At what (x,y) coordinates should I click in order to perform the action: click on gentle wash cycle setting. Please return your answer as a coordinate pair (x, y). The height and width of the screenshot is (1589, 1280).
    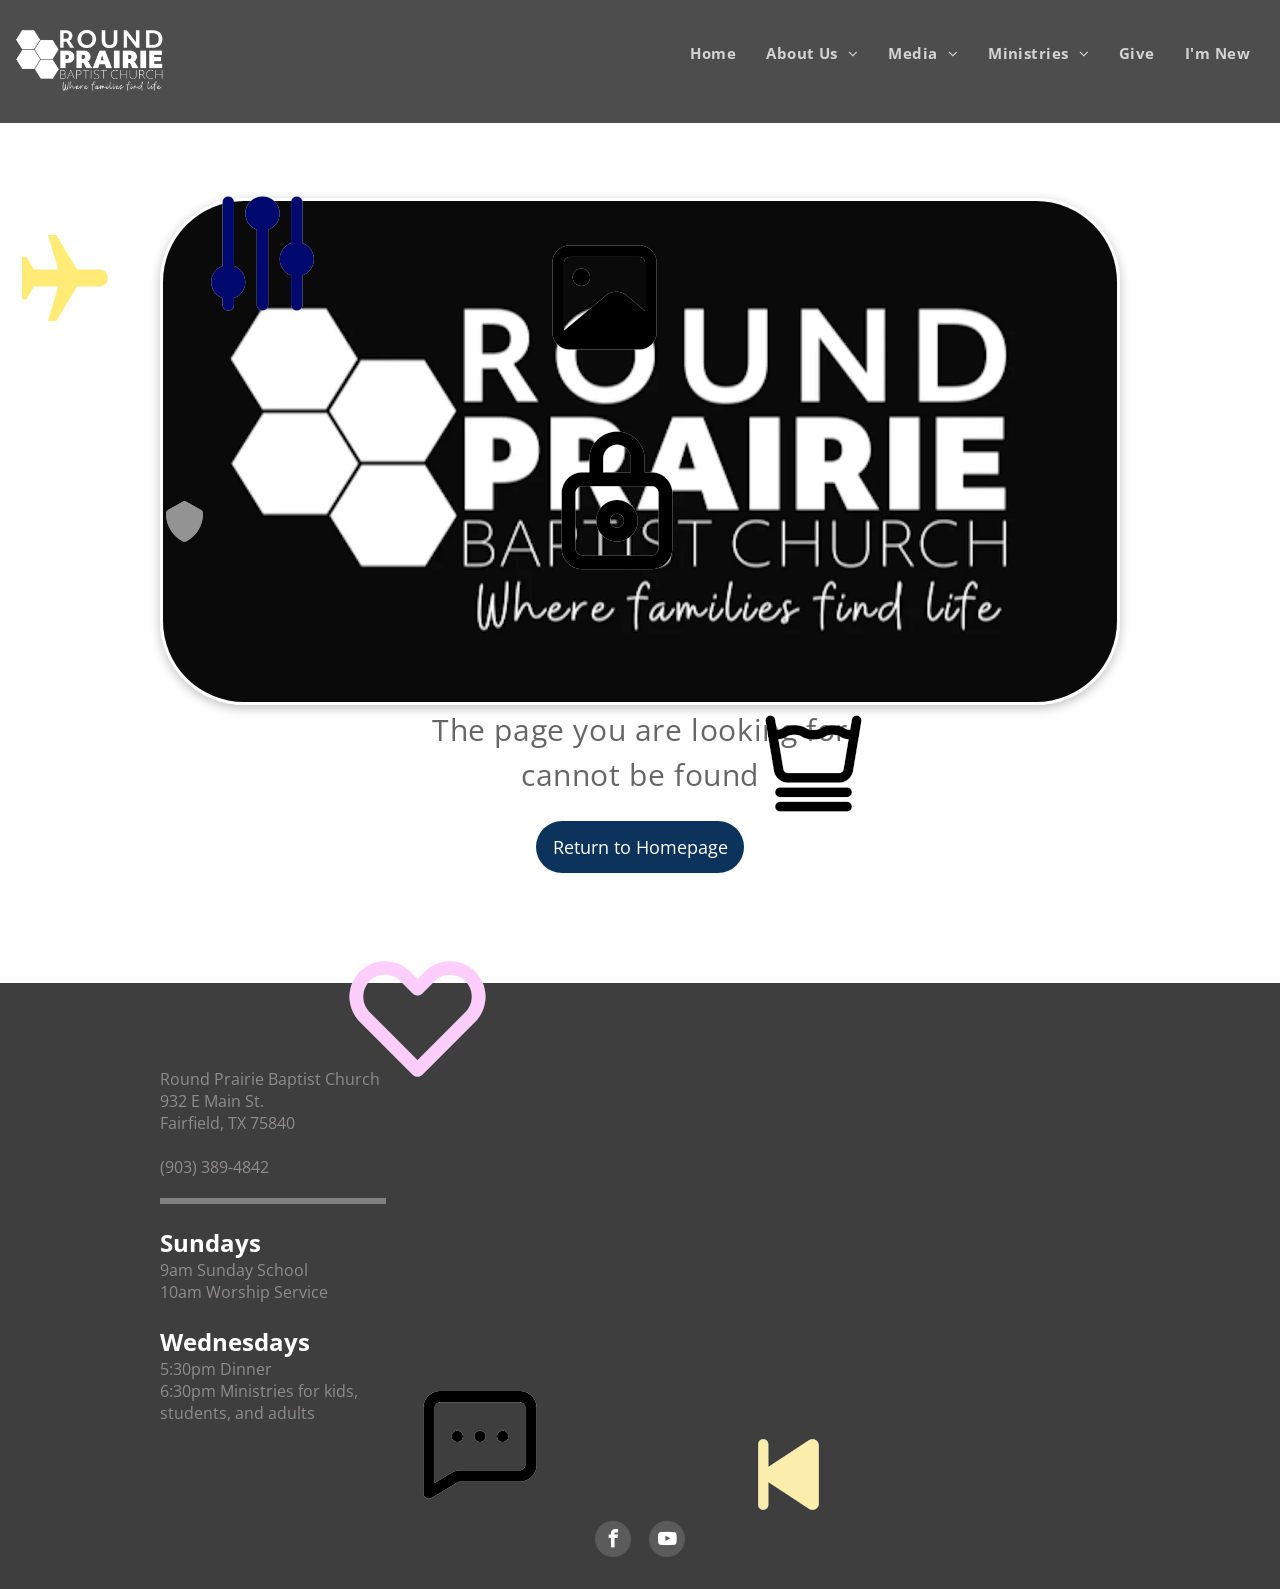
    Looking at the image, I should click on (813, 763).